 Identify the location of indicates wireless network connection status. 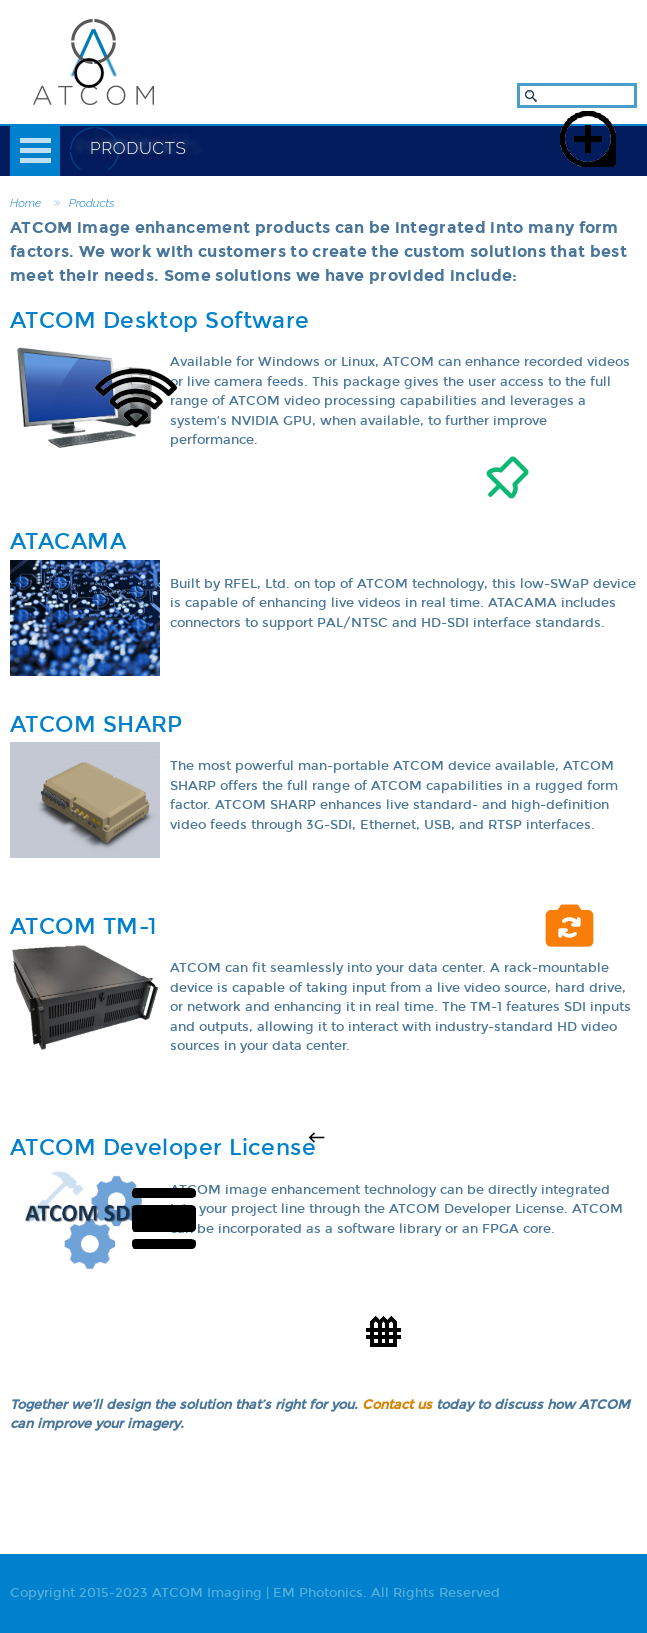
(136, 398).